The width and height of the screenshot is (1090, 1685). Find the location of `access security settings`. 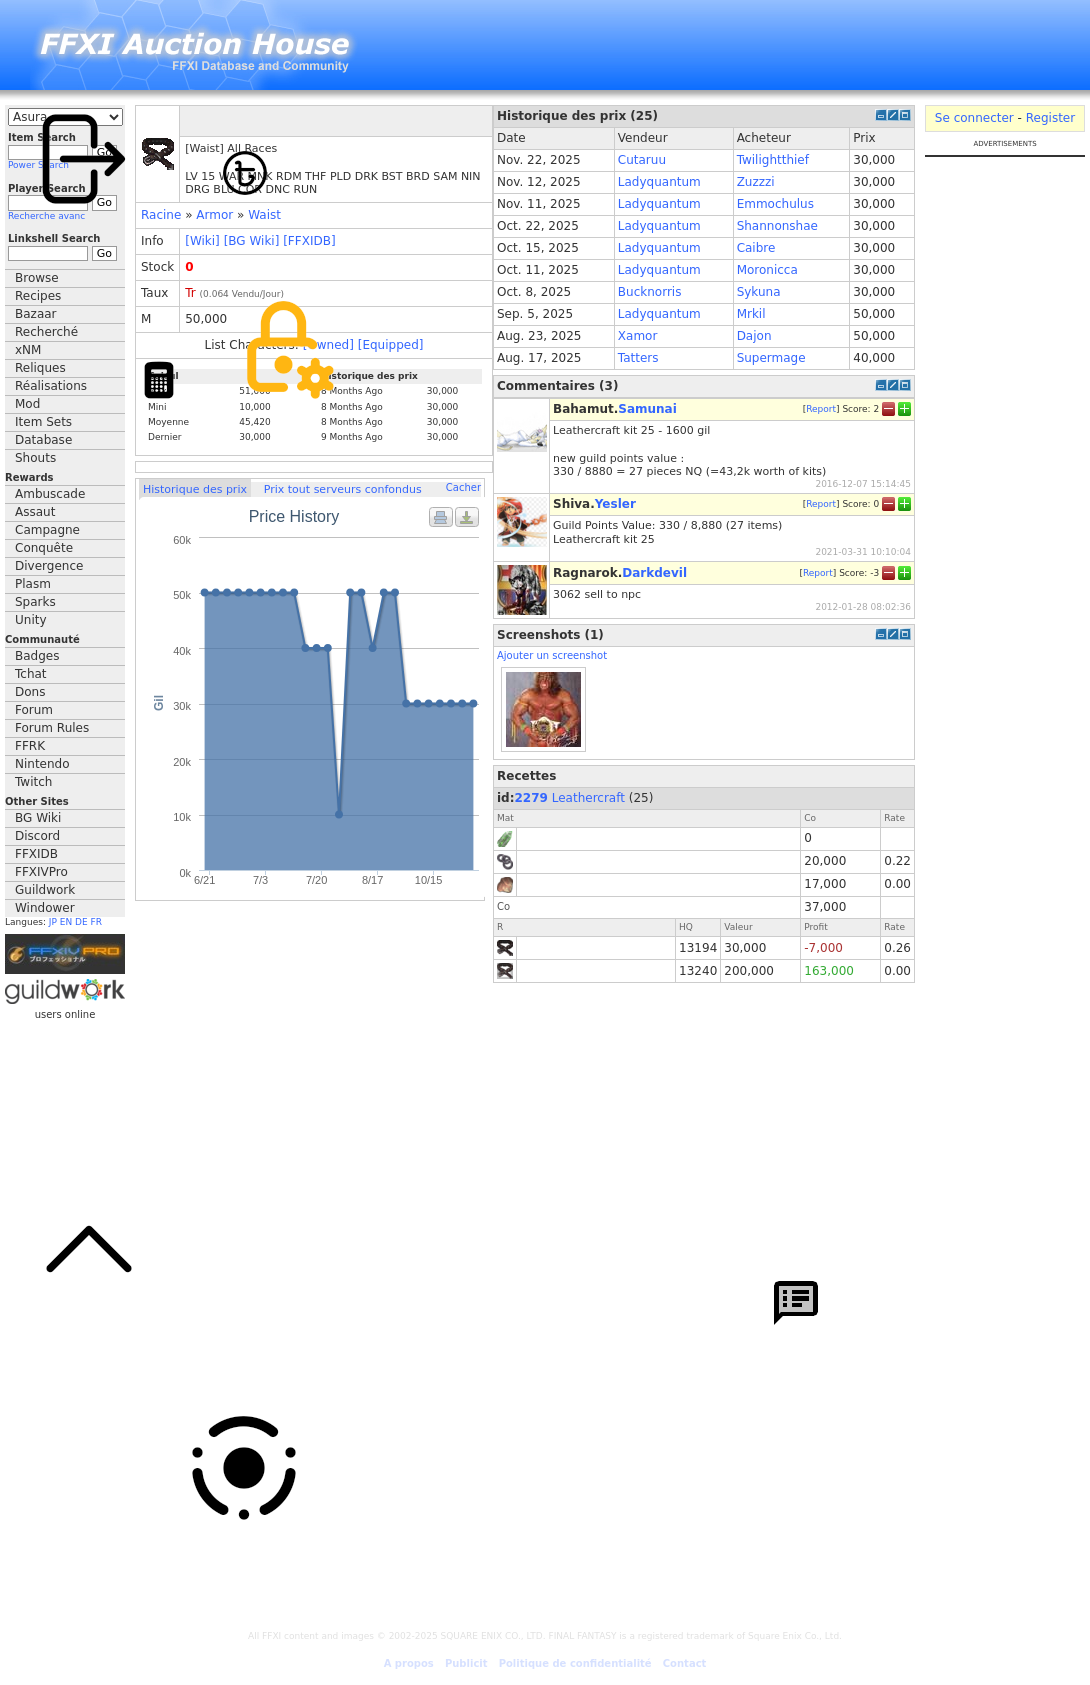

access security settings is located at coordinates (283, 346).